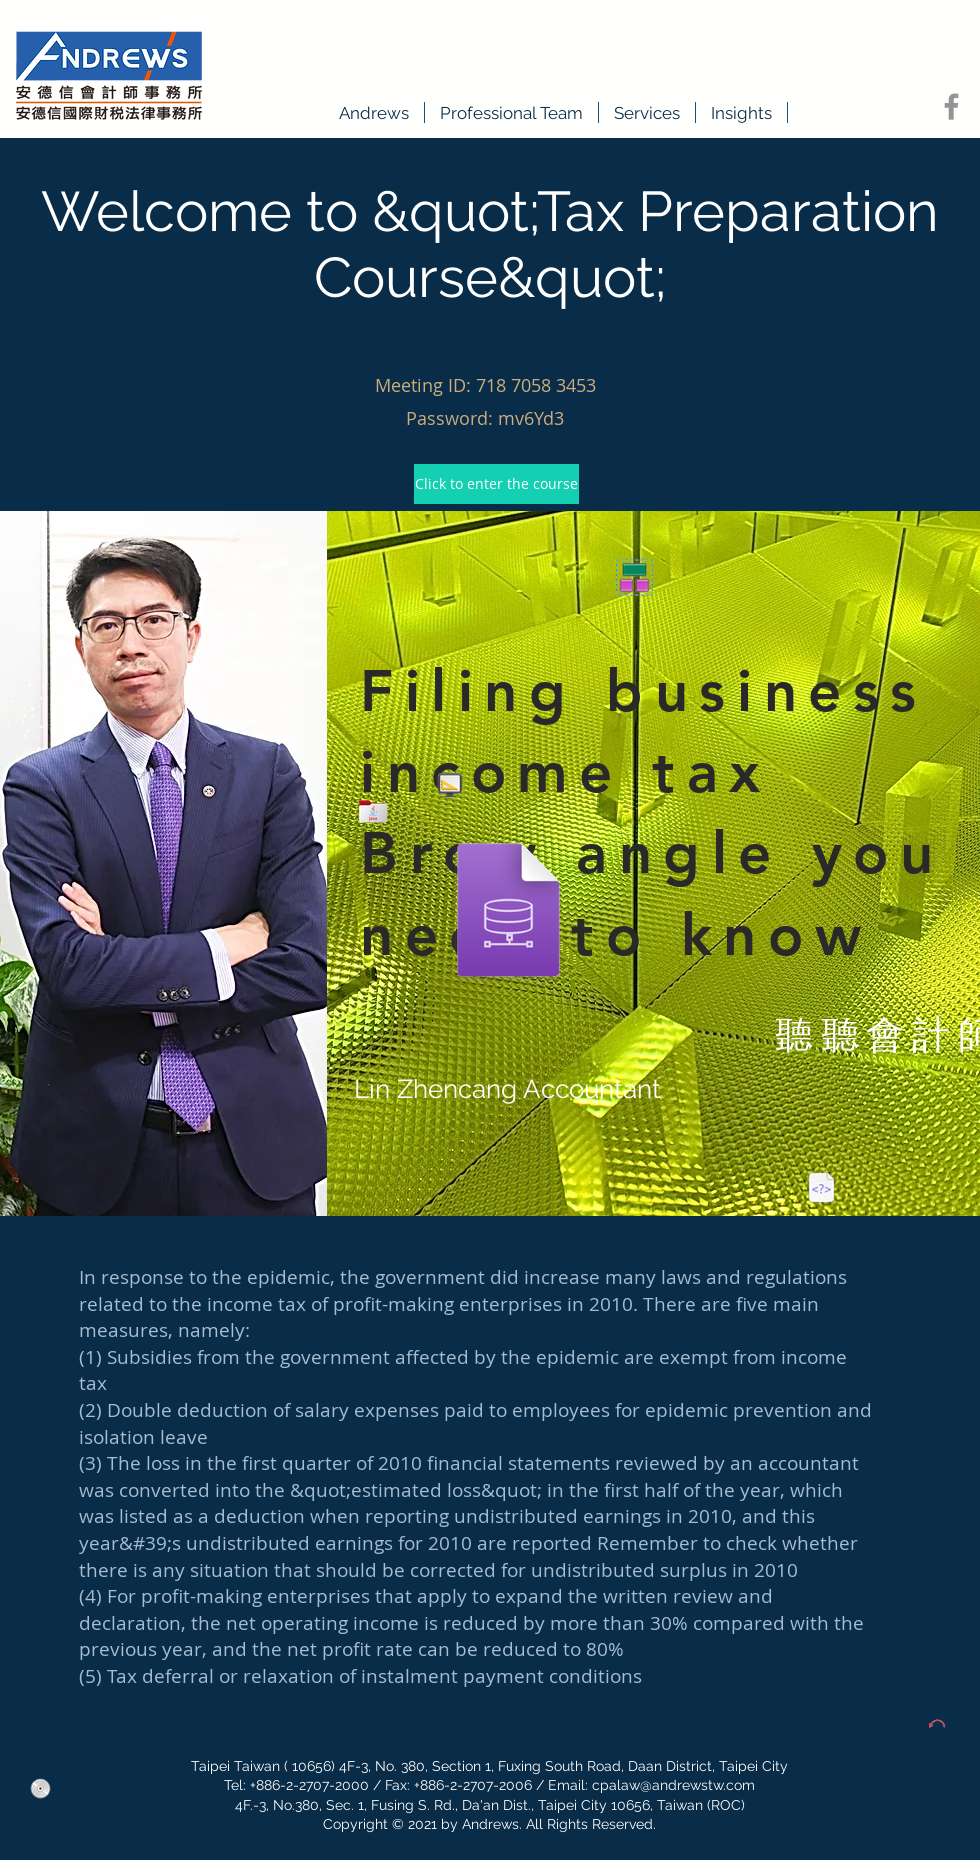 The height and width of the screenshot is (1860, 980). What do you see at coordinates (634, 577) in the screenshot?
I see `select all items in the current view` at bounding box center [634, 577].